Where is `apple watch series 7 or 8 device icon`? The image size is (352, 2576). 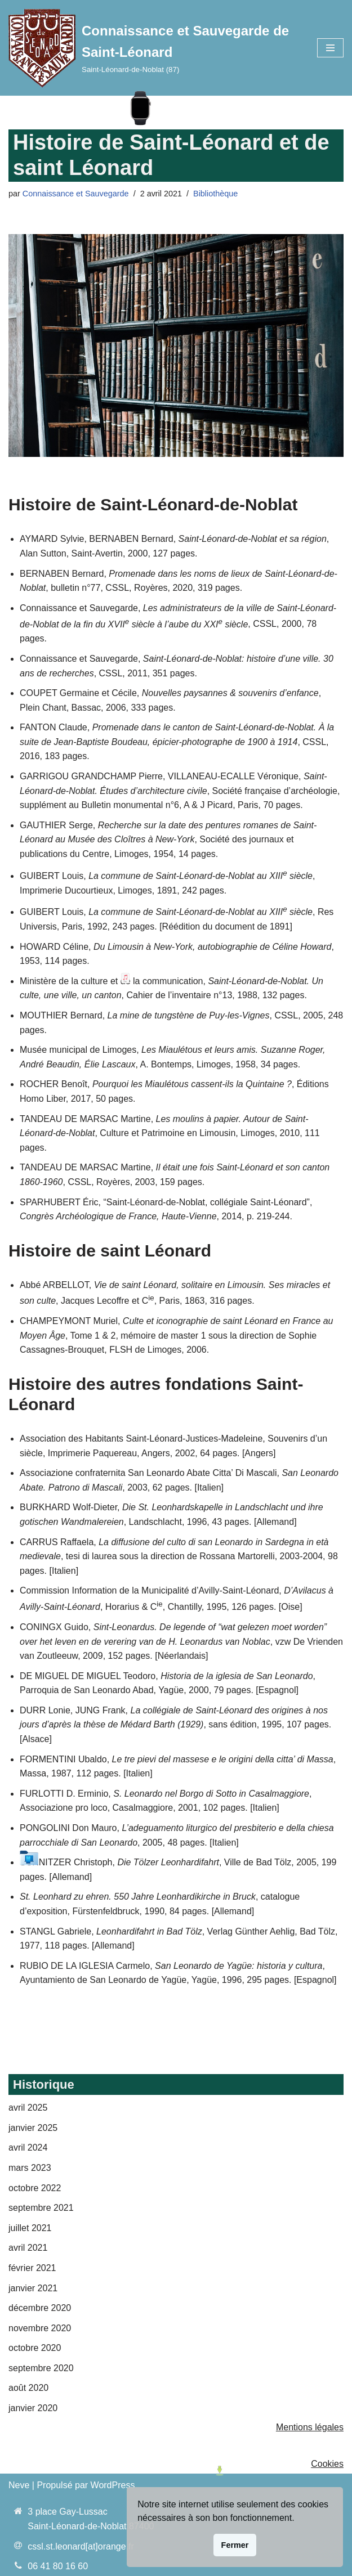 apple watch series 7 or 8 device icon is located at coordinates (140, 108).